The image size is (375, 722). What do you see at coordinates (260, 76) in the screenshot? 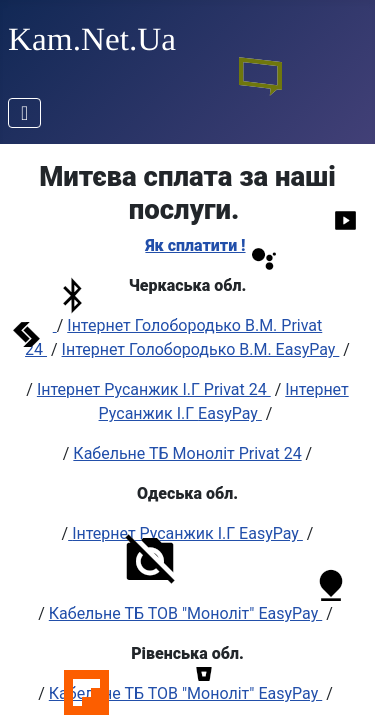
I see `open XSplit broadcasting software` at bounding box center [260, 76].